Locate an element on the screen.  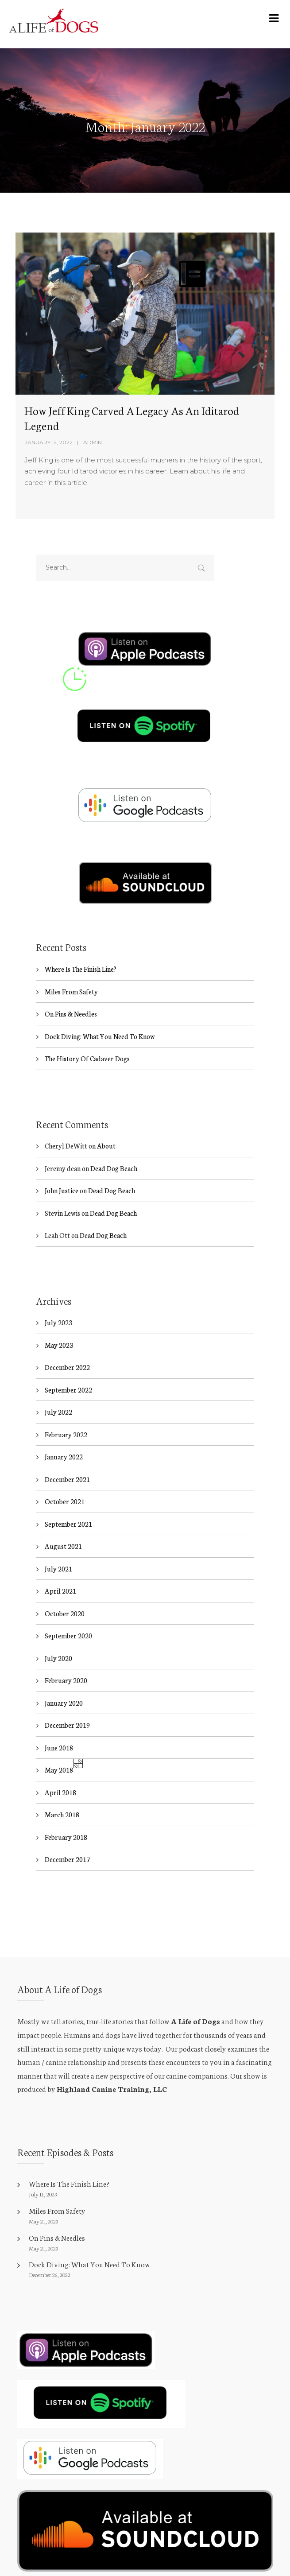
toggle transparency grid view is located at coordinates (78, 1763).